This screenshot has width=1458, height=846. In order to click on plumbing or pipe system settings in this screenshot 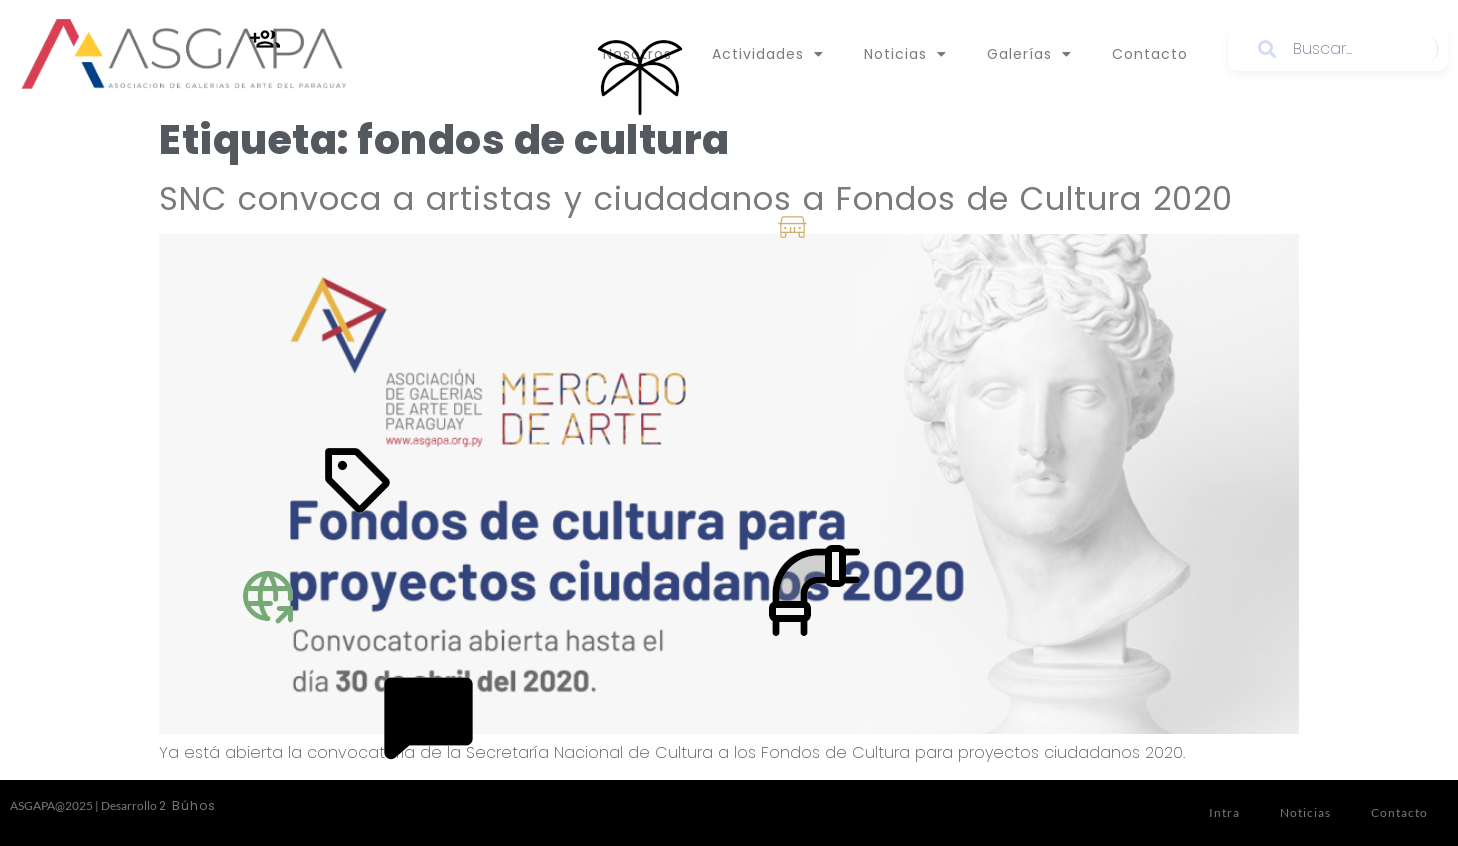, I will do `click(811, 587)`.